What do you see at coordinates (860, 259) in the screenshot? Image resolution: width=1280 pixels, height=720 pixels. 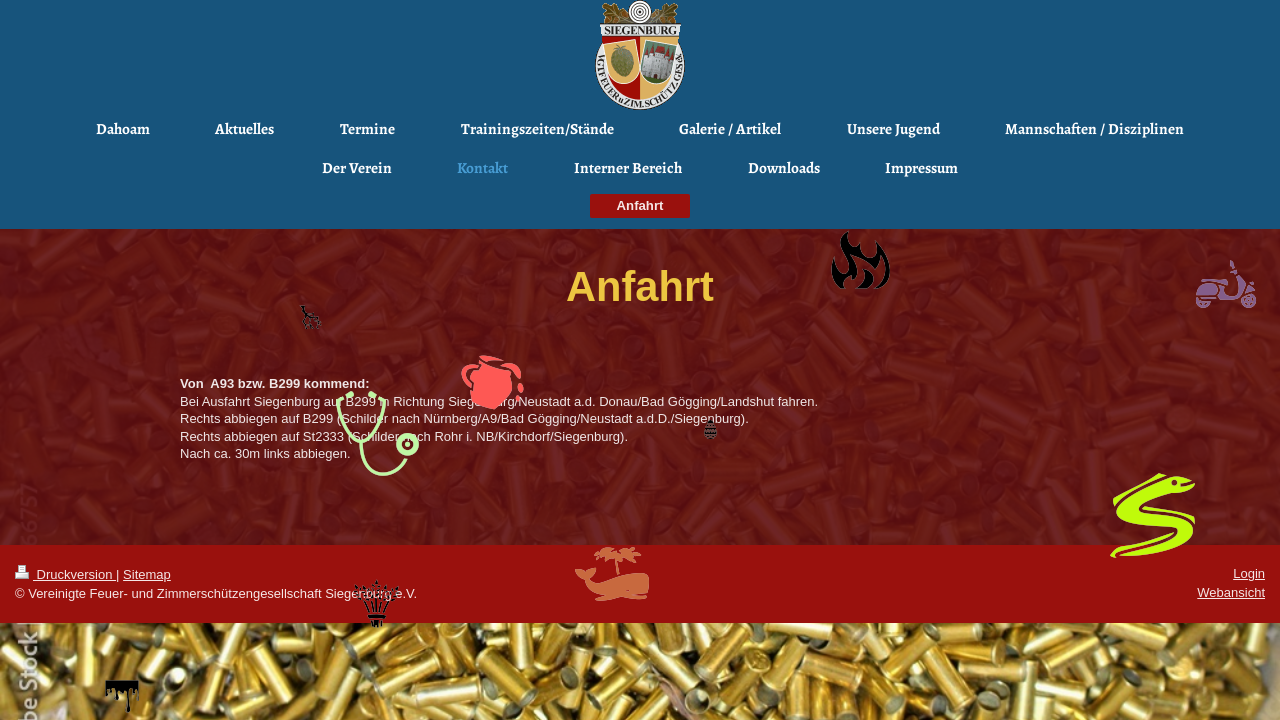 I see `indicates a hot or trending item` at bounding box center [860, 259].